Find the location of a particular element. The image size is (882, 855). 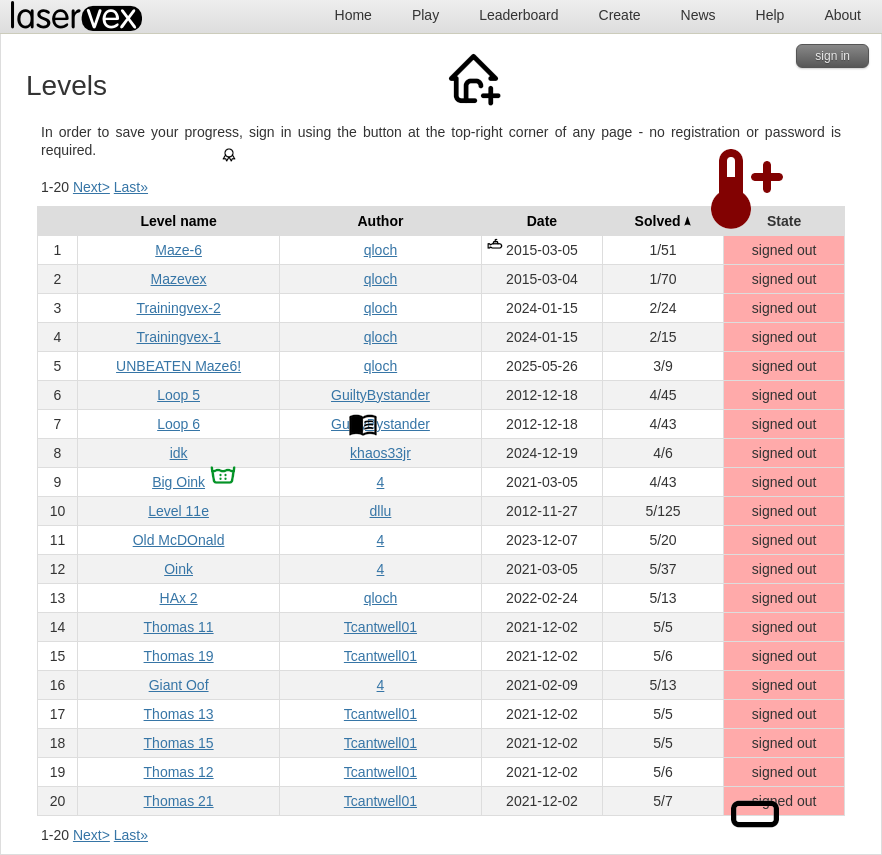

increase temperature setting is located at coordinates (739, 189).